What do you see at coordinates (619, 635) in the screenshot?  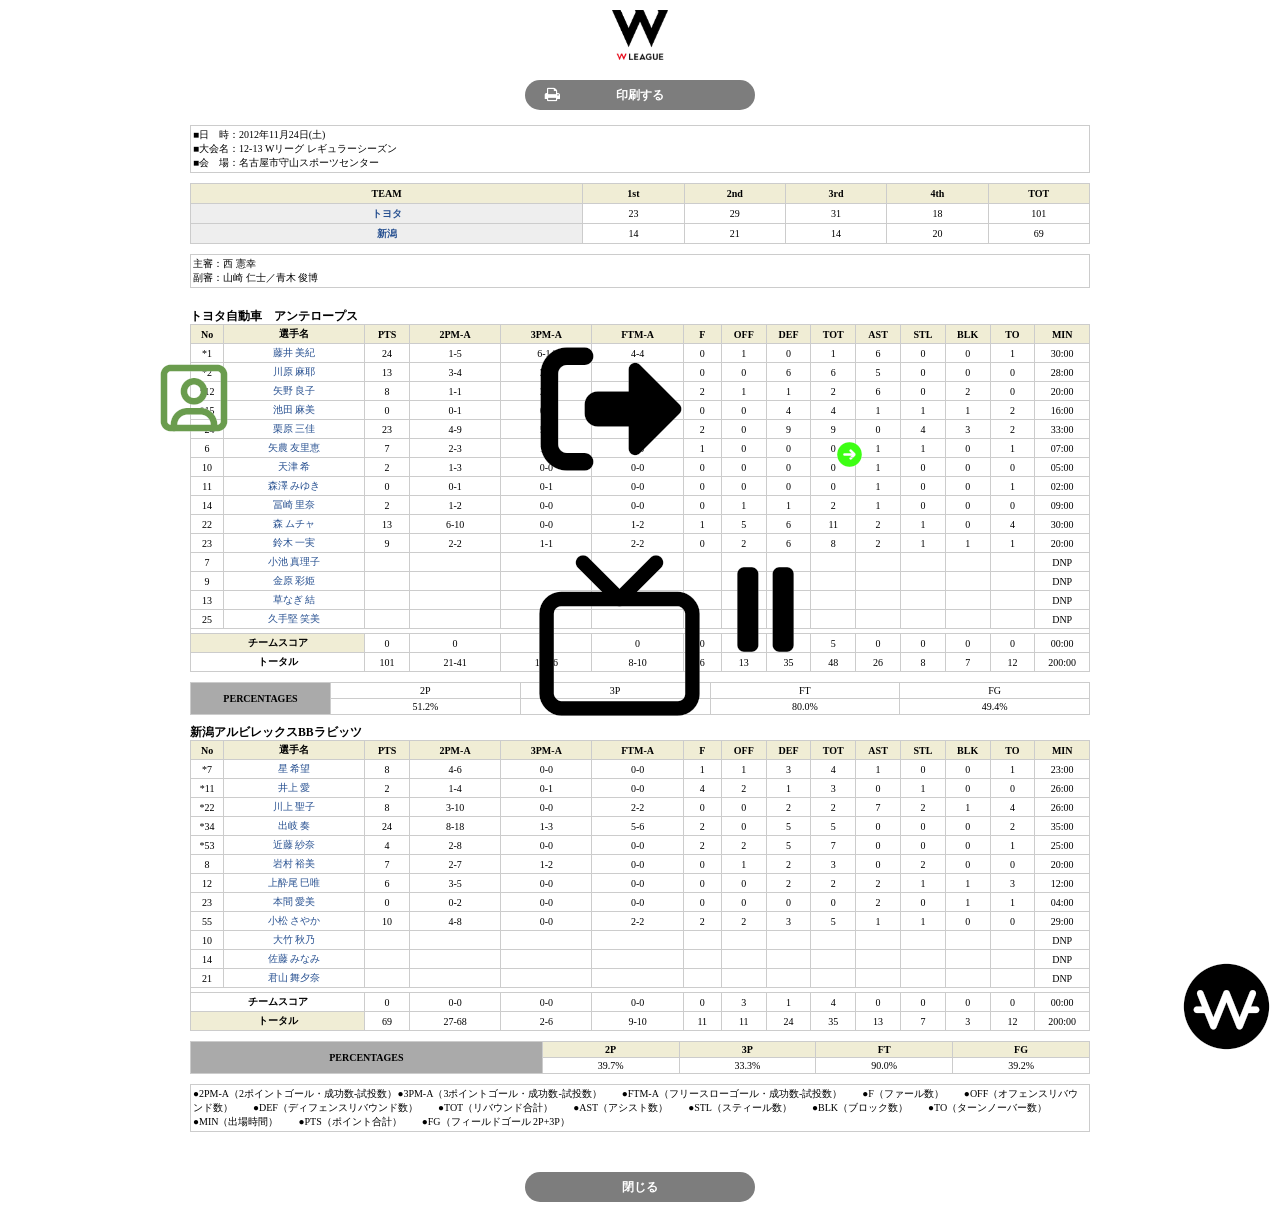 I see `access tv or video streaming features` at bounding box center [619, 635].